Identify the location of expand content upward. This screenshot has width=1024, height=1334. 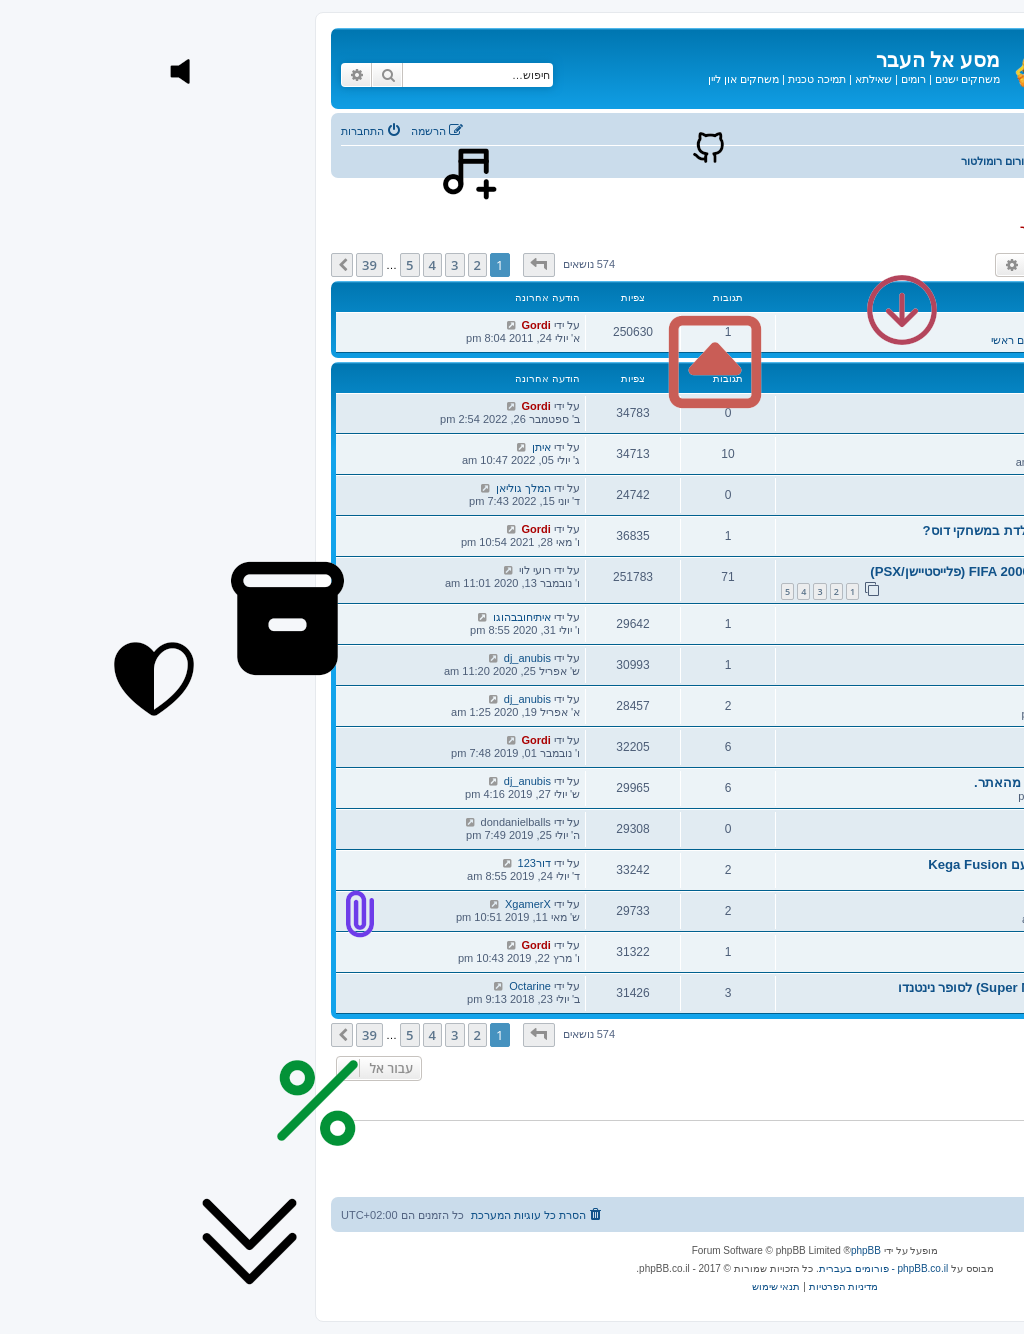
(715, 362).